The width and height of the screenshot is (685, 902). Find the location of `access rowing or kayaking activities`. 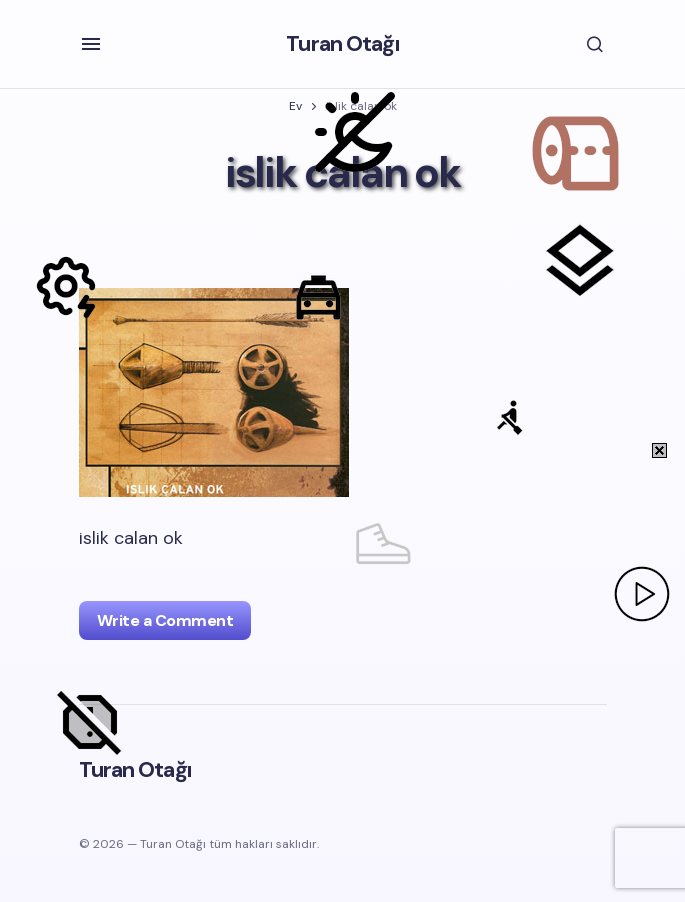

access rowing or kayaking activities is located at coordinates (509, 417).